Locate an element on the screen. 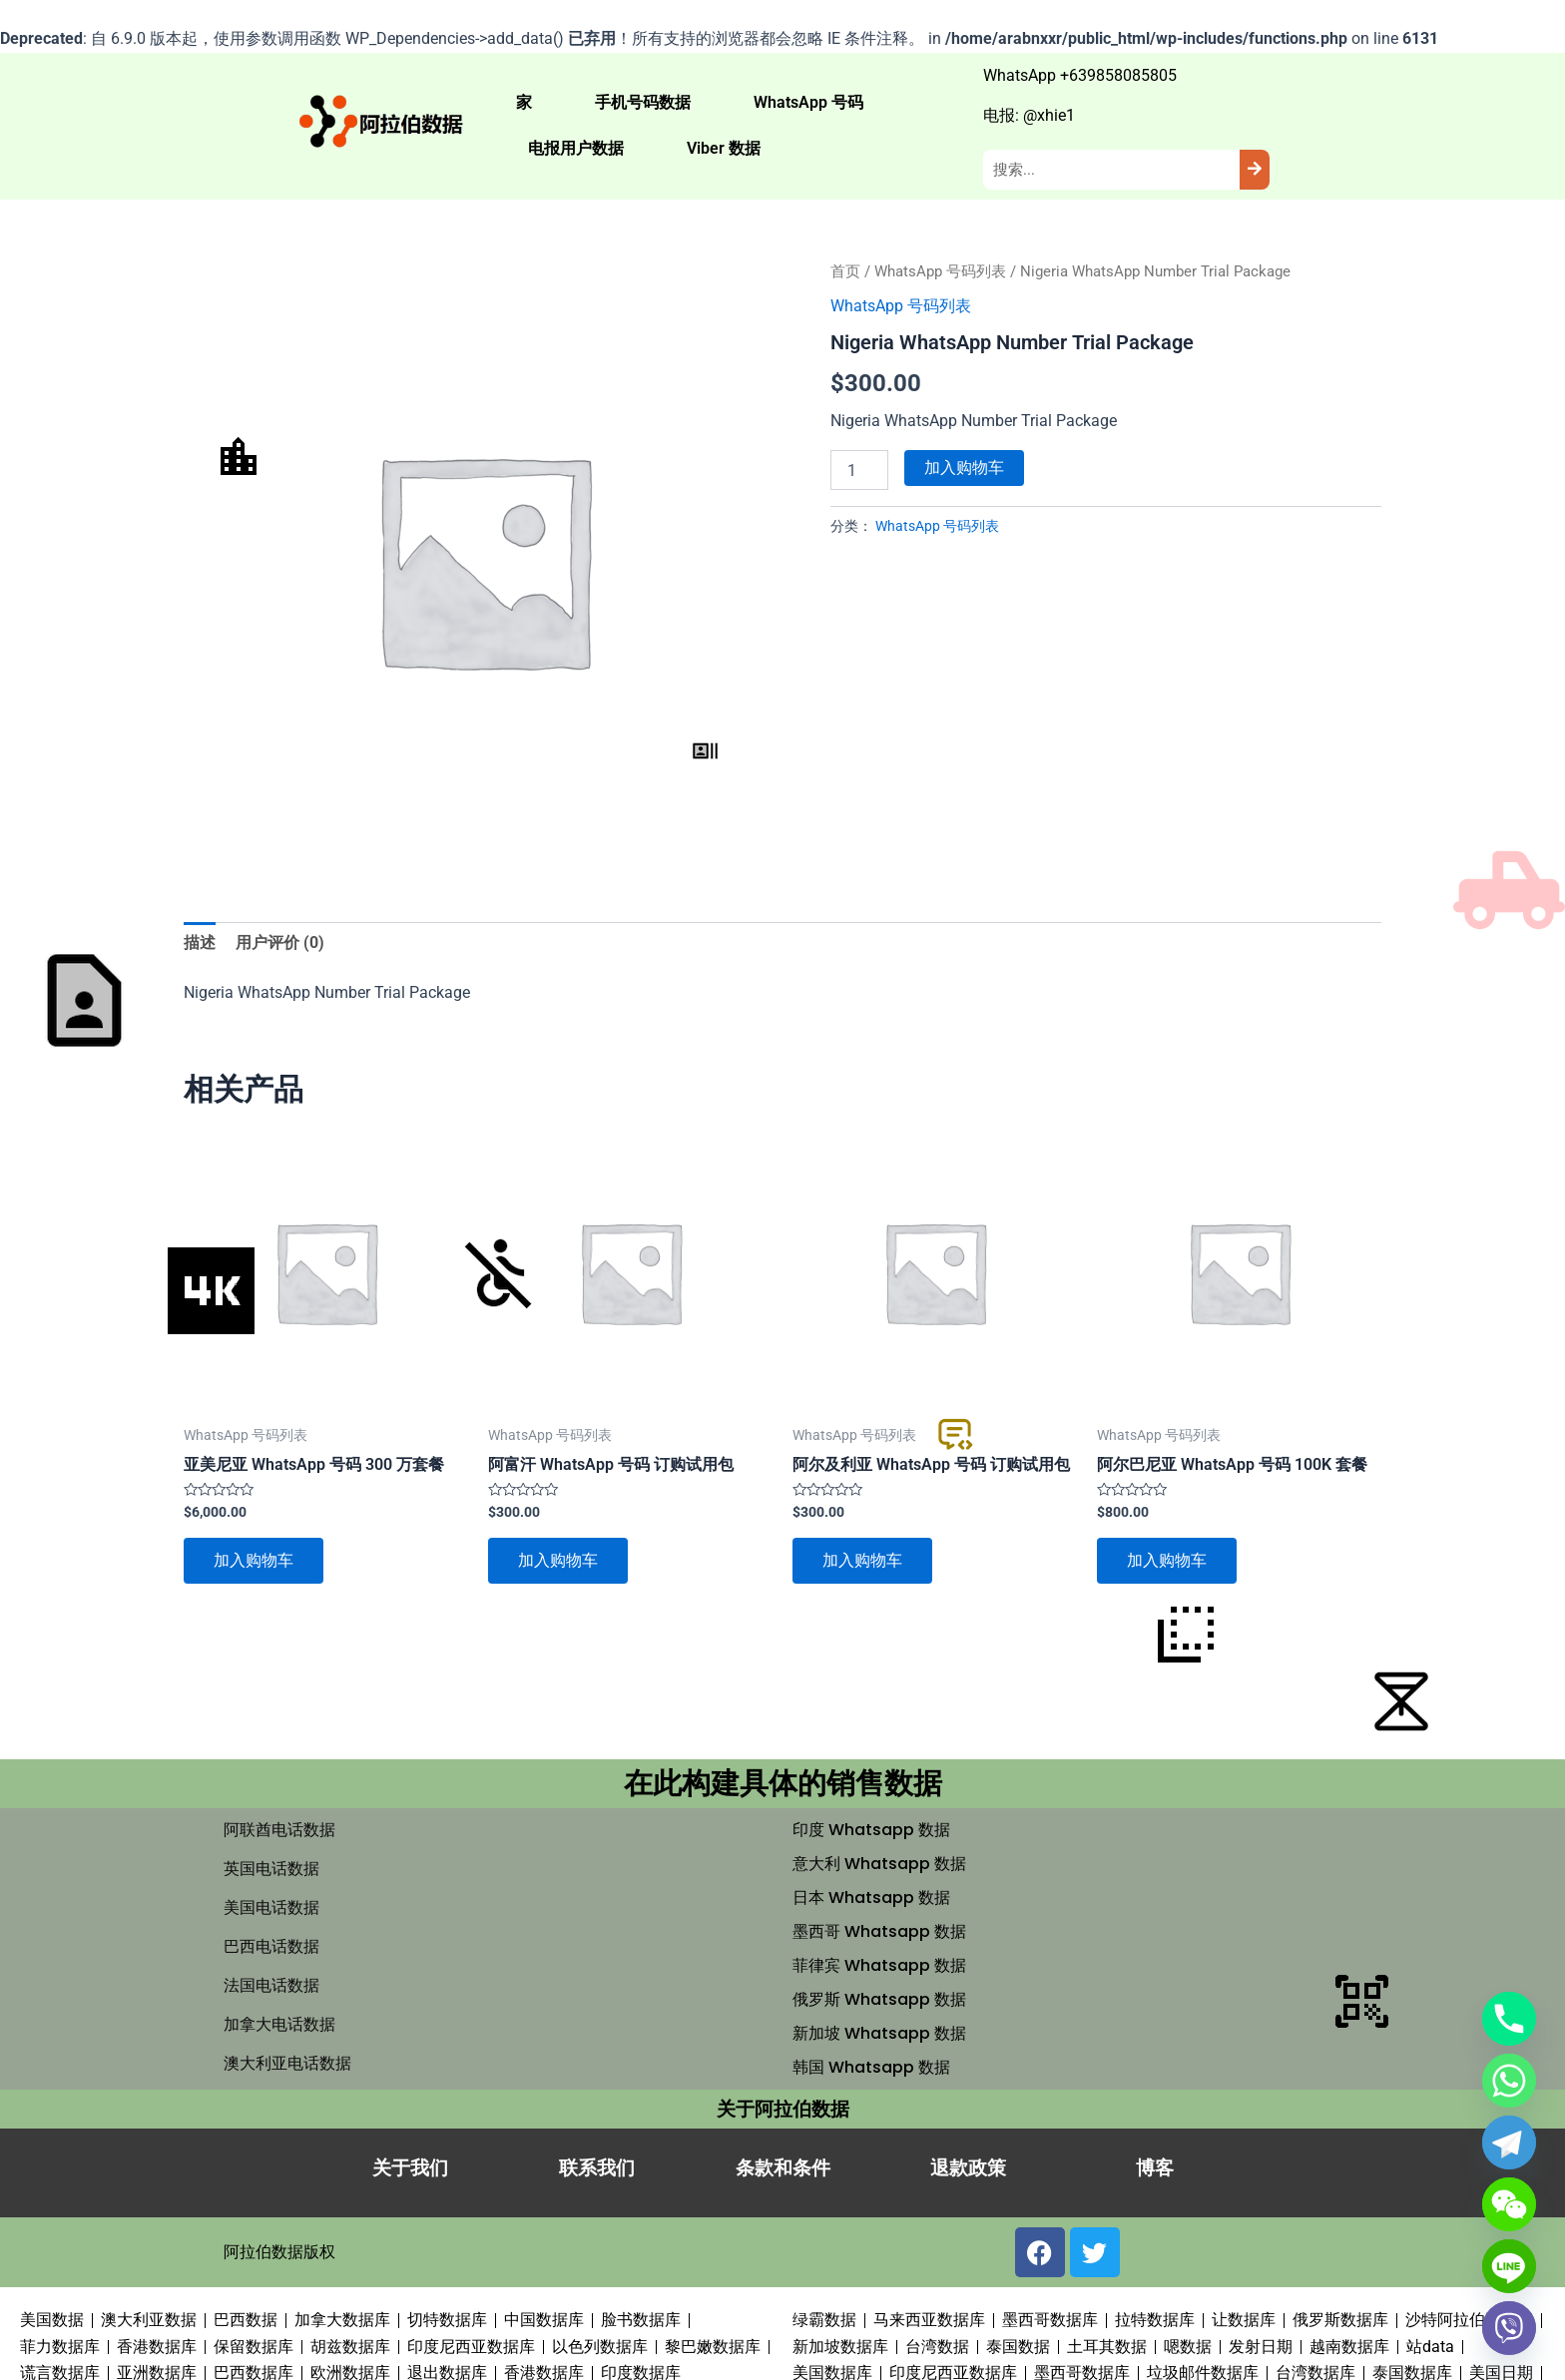 Image resolution: width=1565 pixels, height=2380 pixels. select pickup truck as vehicle type is located at coordinates (1509, 890).